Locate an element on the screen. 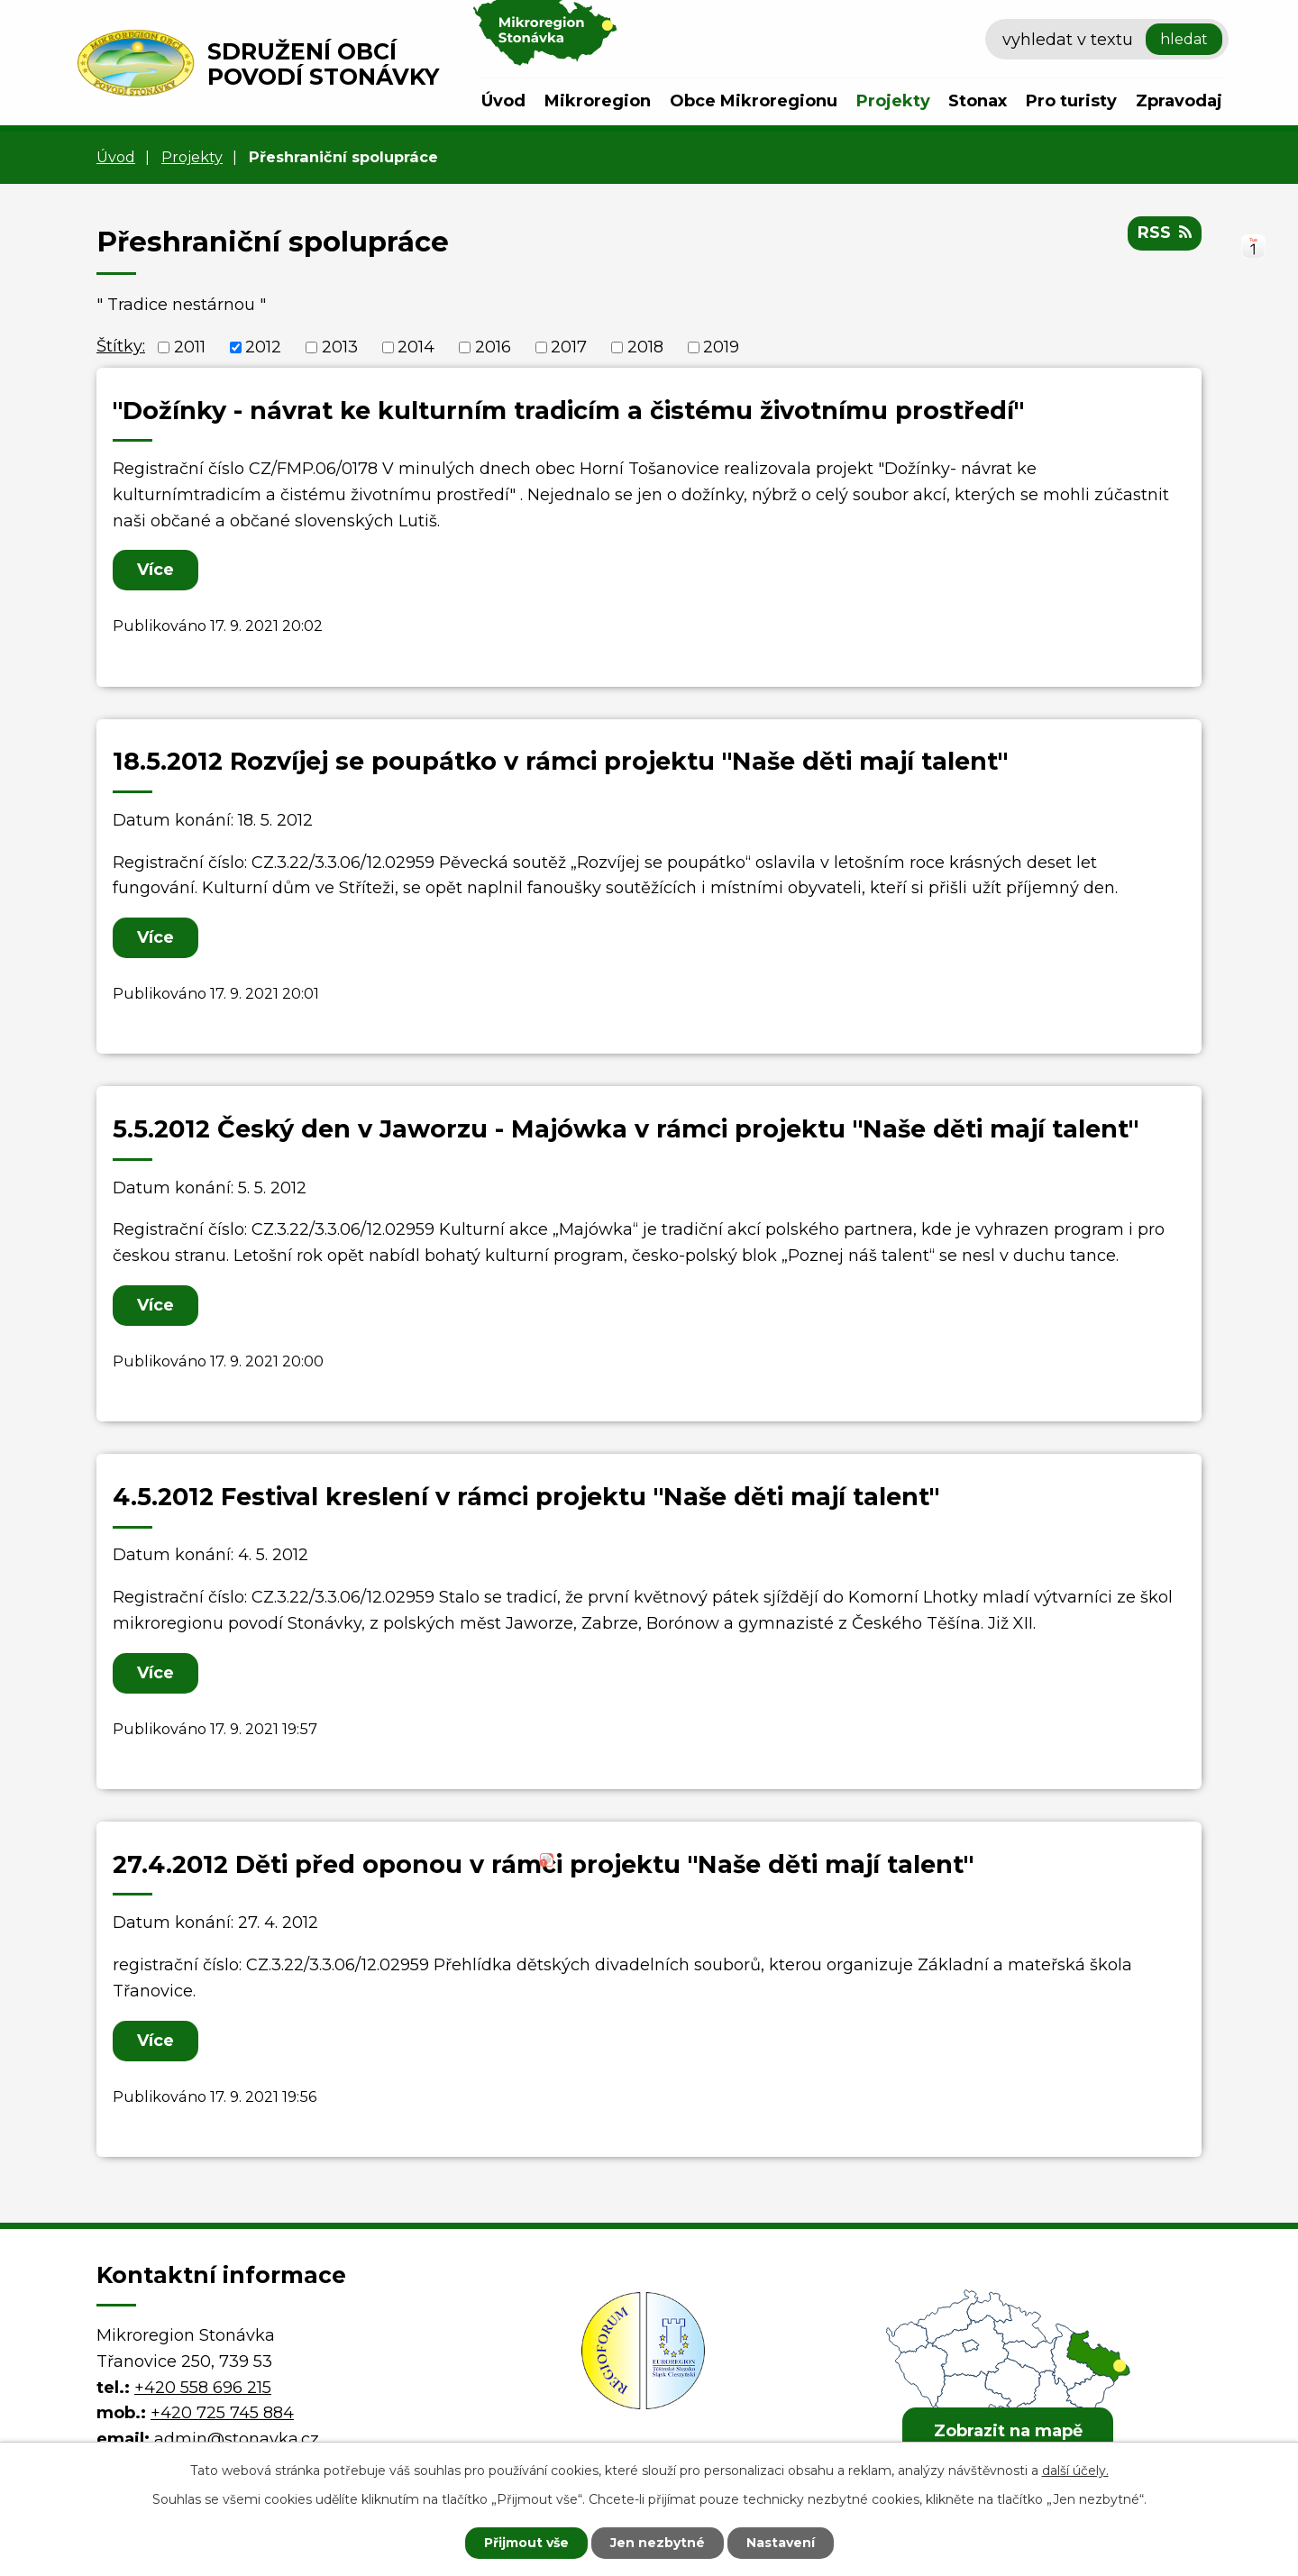  open the calendar app is located at coordinates (1253, 246).